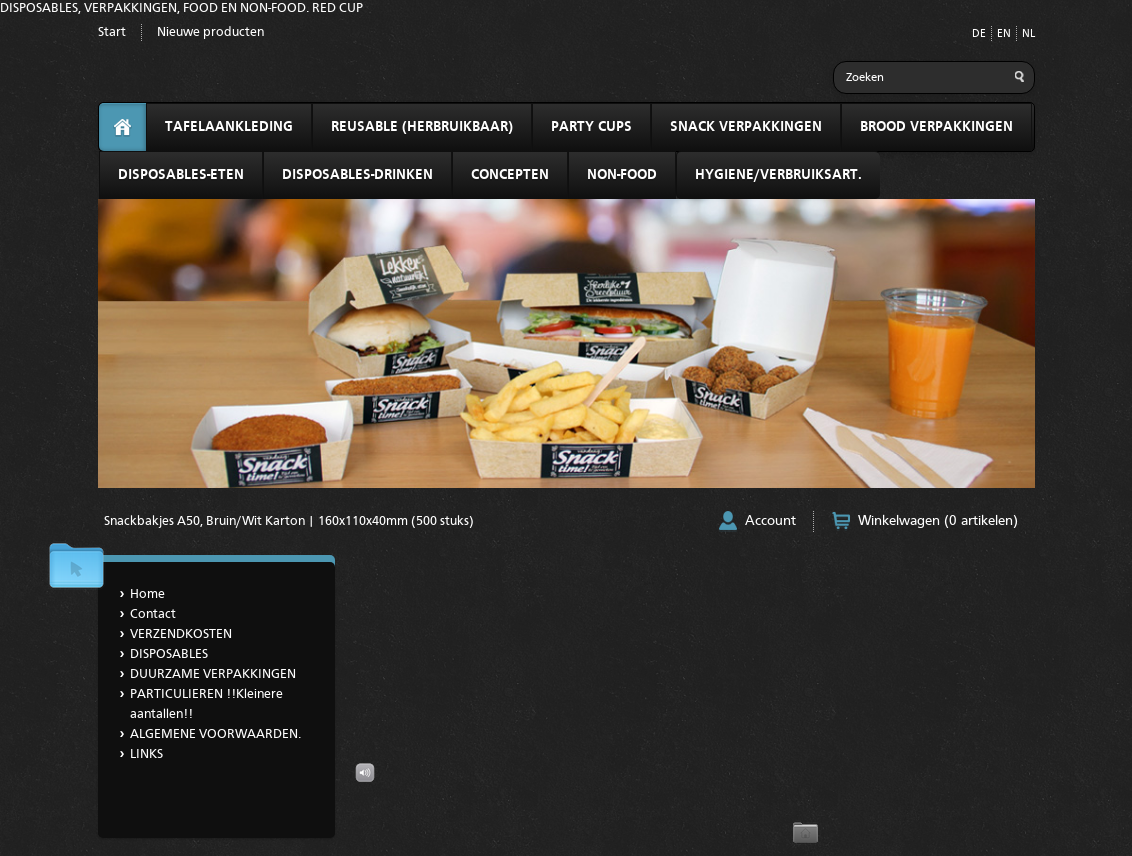  What do you see at coordinates (805, 832) in the screenshot?
I see `access your home folder` at bounding box center [805, 832].